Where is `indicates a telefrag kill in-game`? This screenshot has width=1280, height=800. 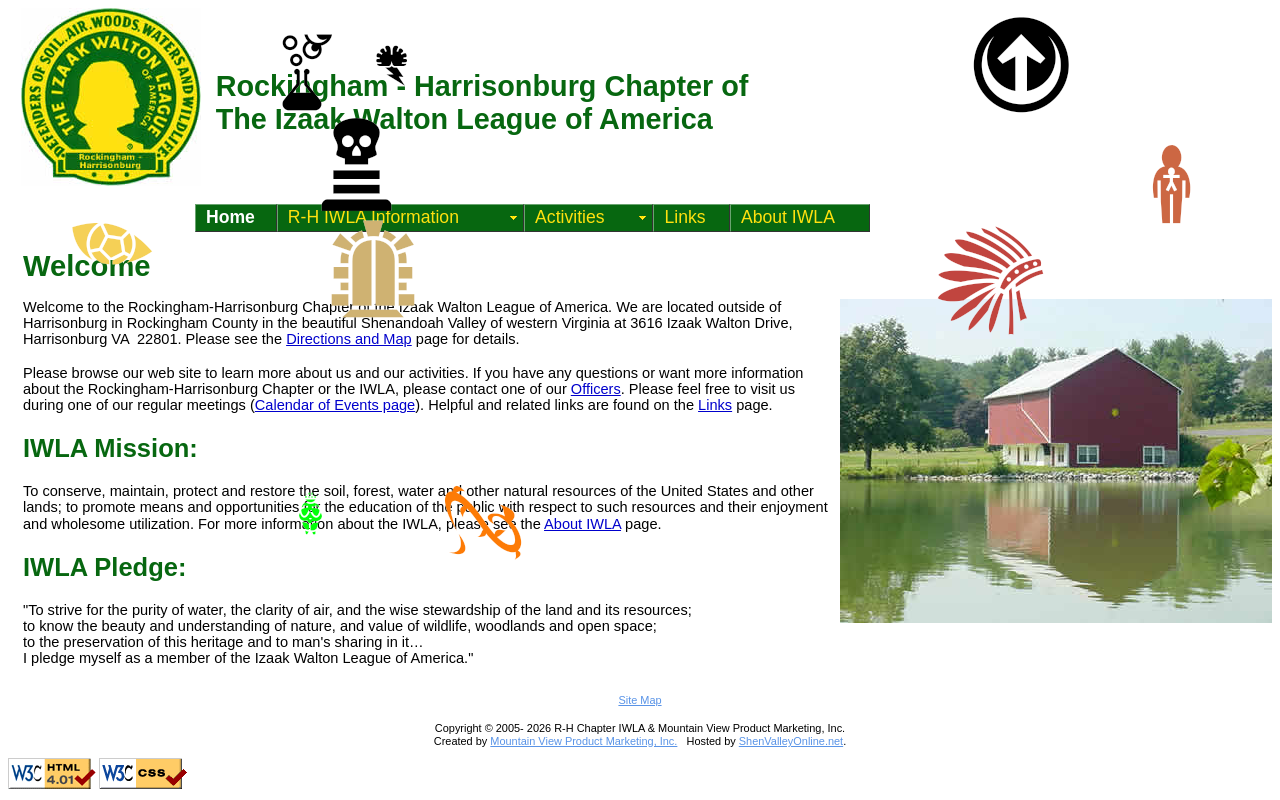
indicates a telefrag kill in-game is located at coordinates (356, 164).